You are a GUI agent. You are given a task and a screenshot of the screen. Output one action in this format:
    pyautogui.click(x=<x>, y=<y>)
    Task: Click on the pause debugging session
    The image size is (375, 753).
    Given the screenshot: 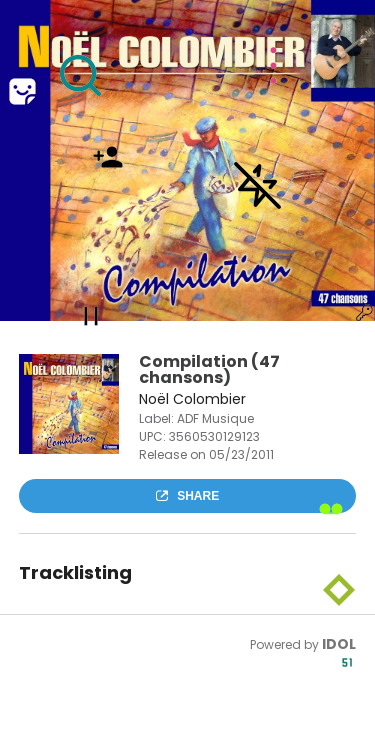 What is the action you would take?
    pyautogui.click(x=91, y=316)
    